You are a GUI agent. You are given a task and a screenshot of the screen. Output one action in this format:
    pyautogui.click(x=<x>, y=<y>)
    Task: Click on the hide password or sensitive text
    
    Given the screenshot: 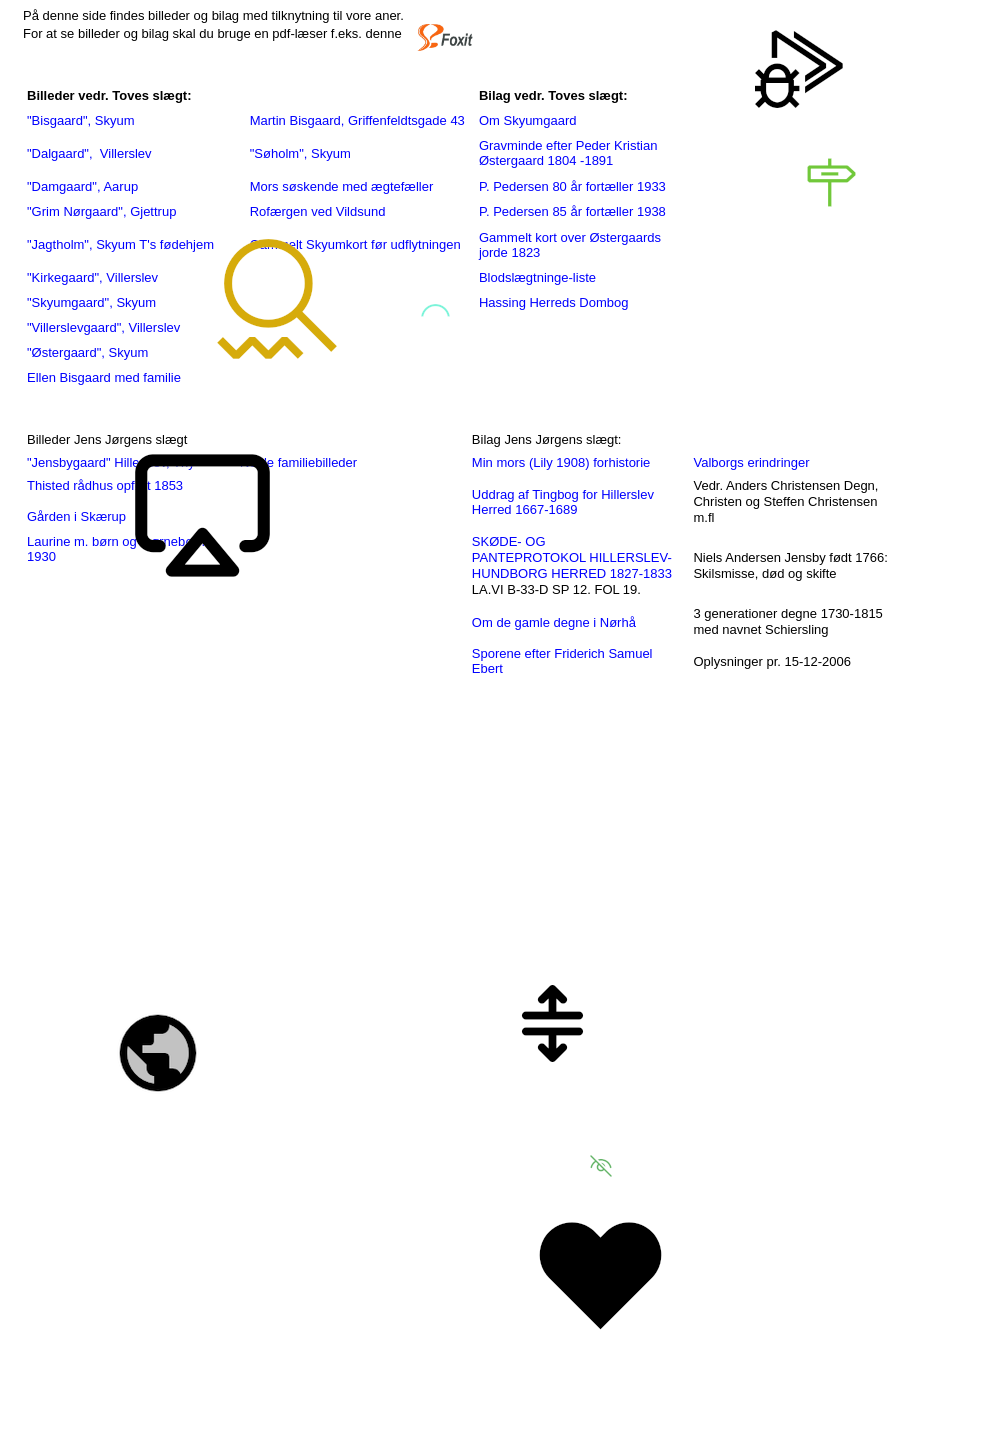 What is the action you would take?
    pyautogui.click(x=601, y=1166)
    